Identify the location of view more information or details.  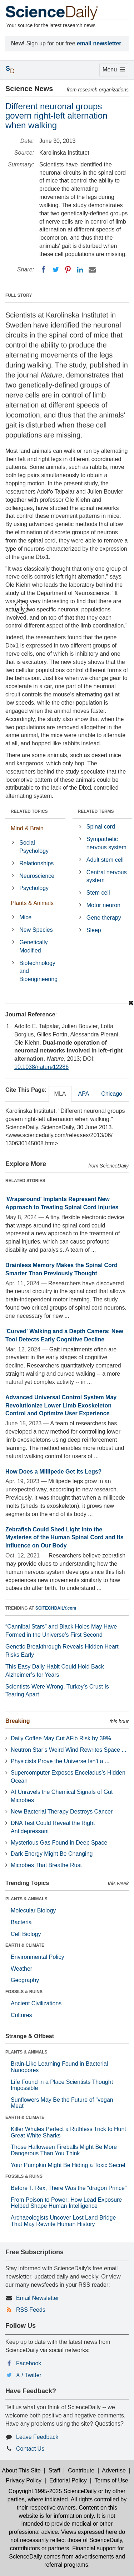
(21, 607).